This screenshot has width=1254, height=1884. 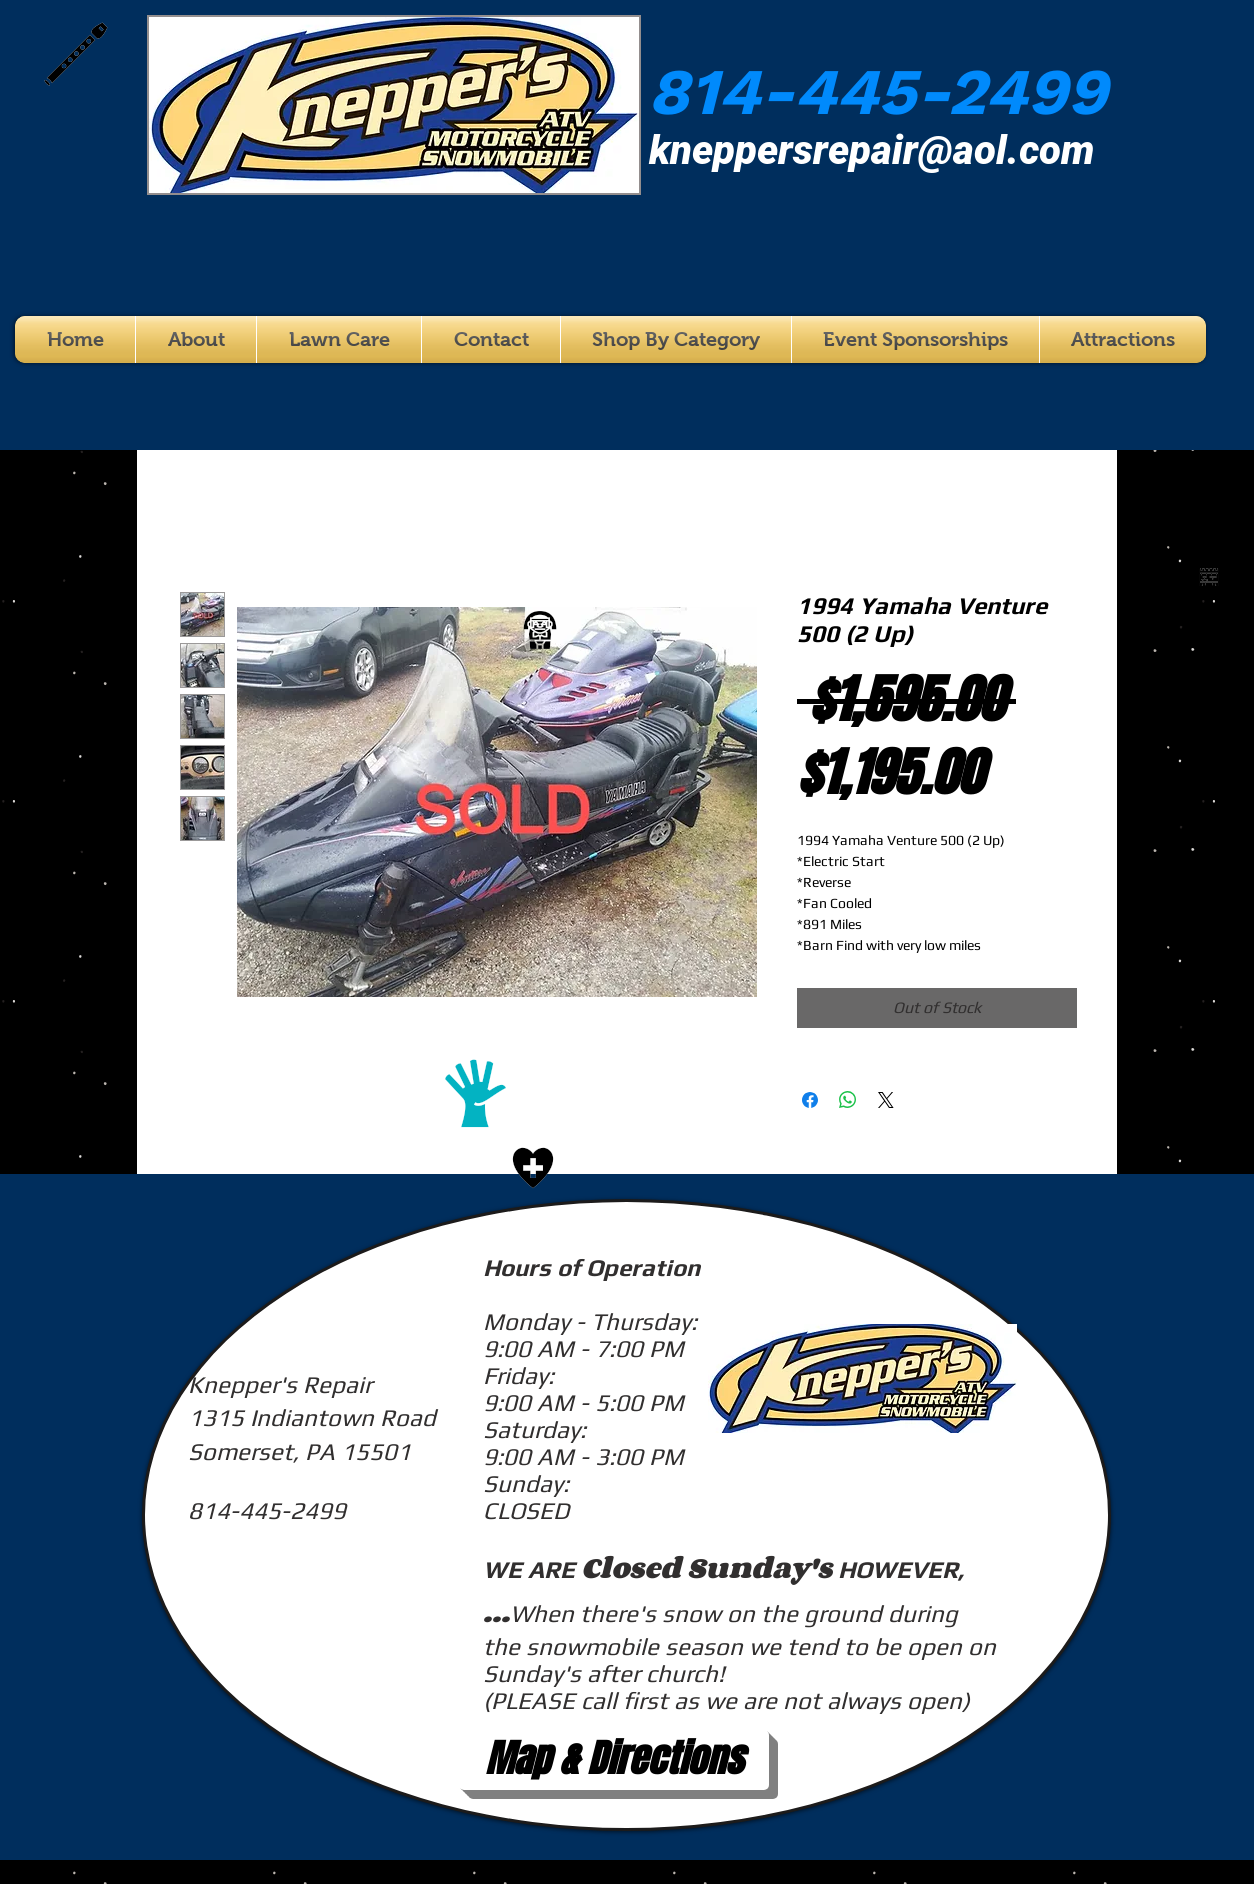 I want to click on access music or audio player, so click(x=76, y=54).